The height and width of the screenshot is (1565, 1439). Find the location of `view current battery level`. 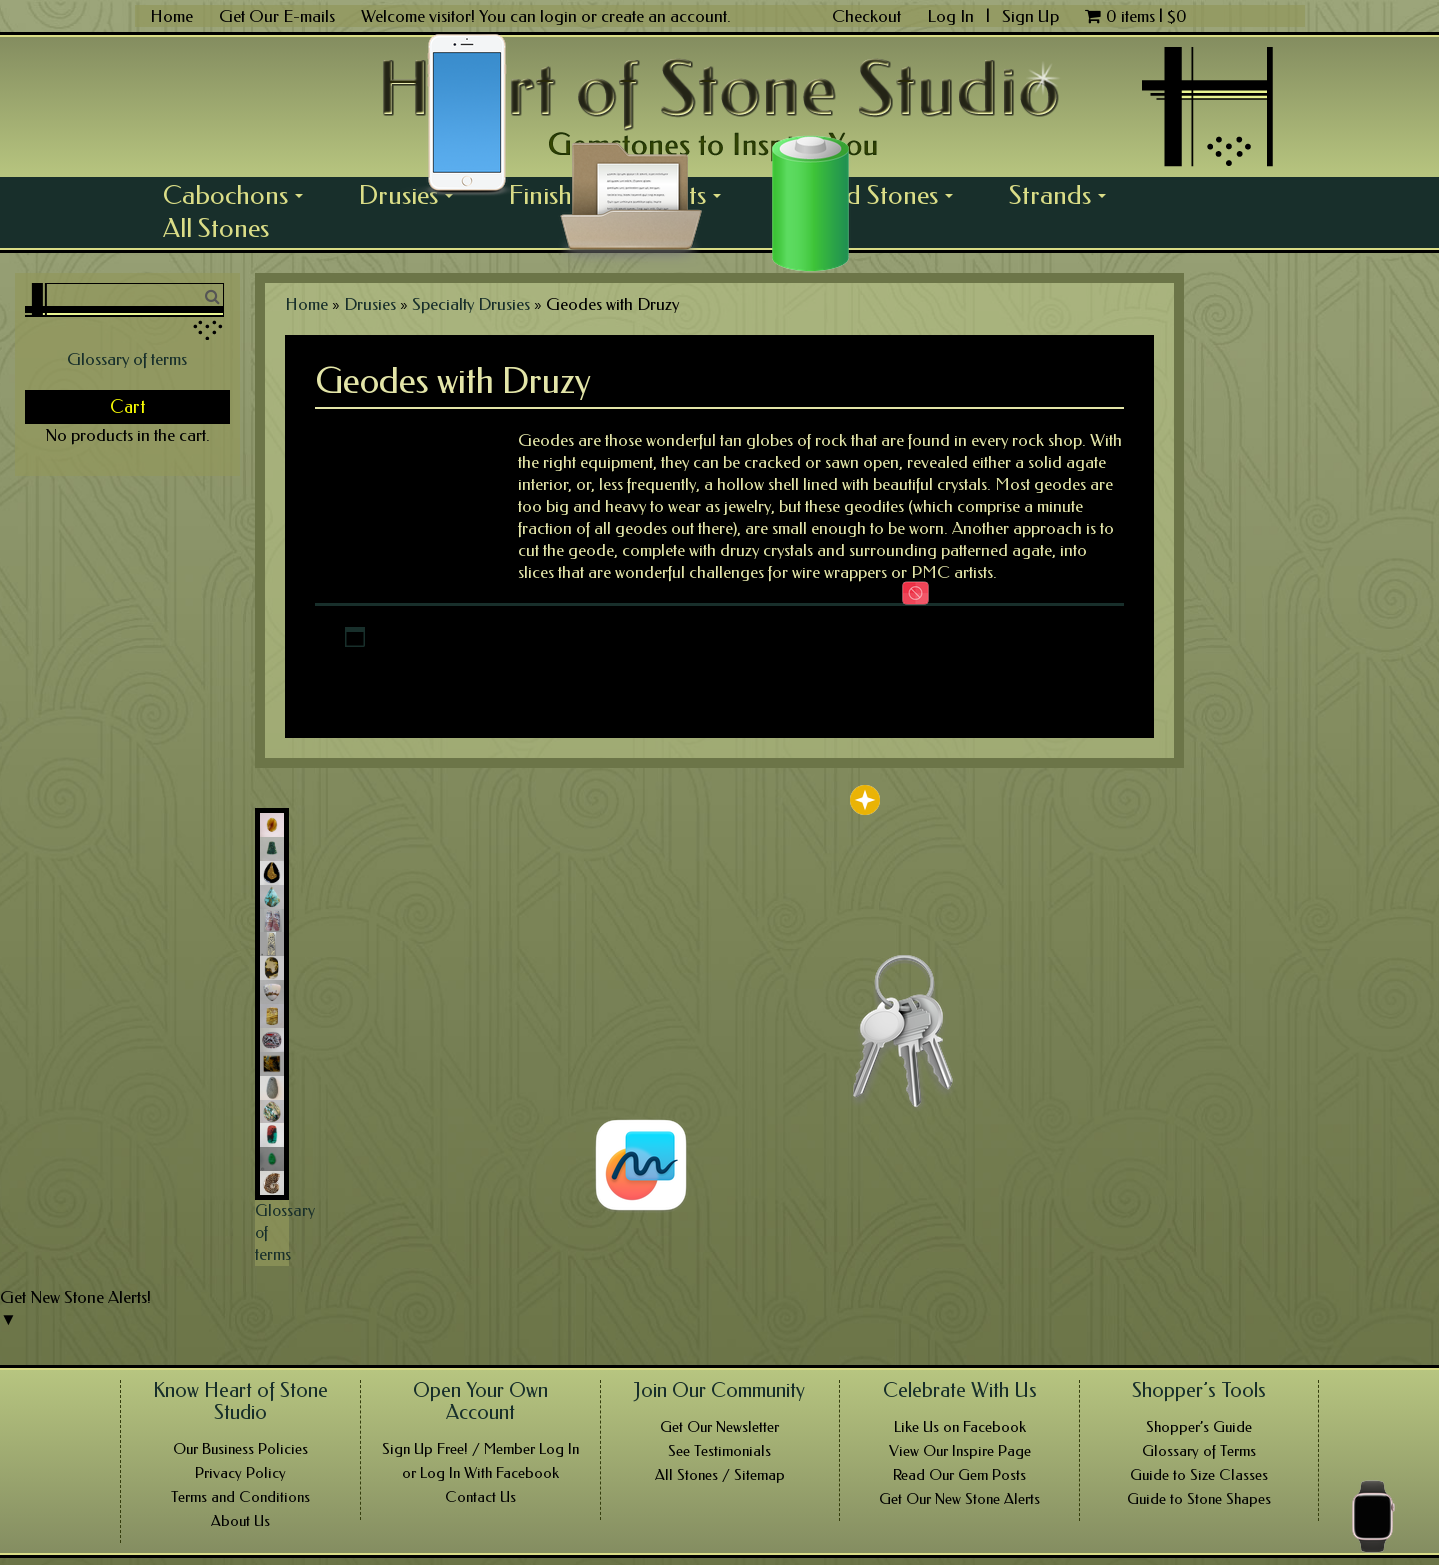

view current battery level is located at coordinates (810, 201).